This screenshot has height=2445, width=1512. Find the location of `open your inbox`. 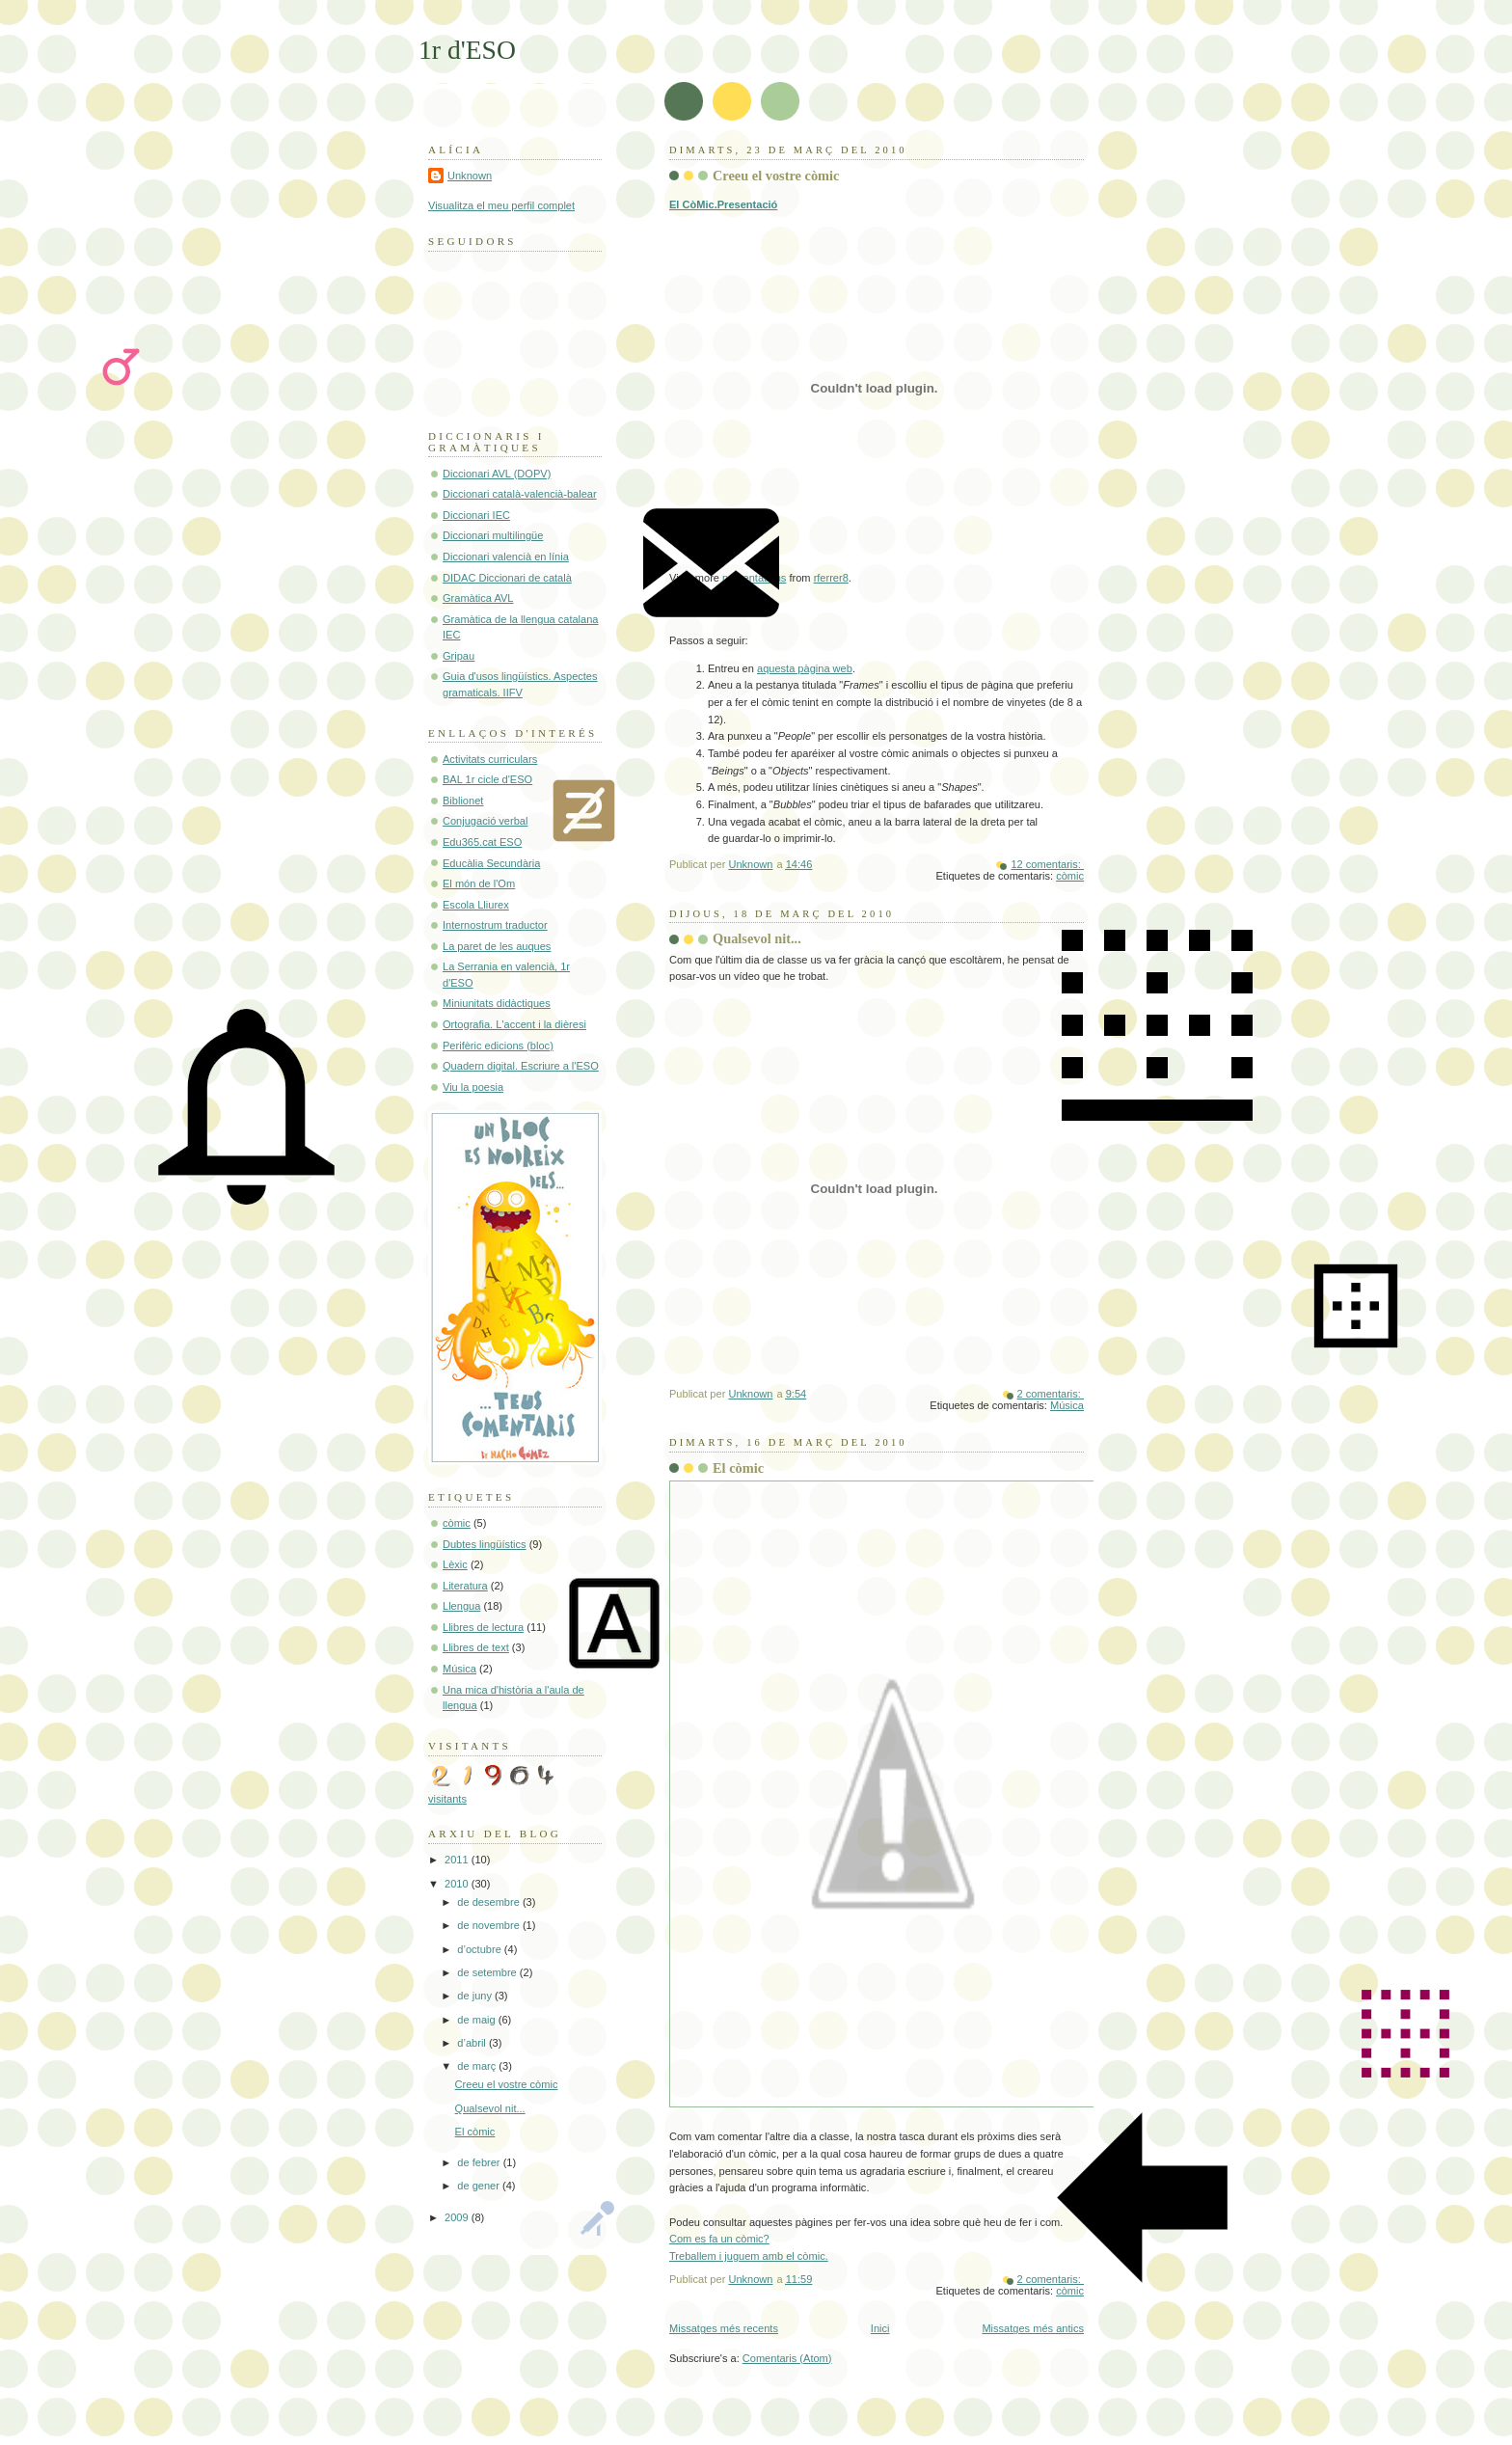

open your inbox is located at coordinates (711, 562).